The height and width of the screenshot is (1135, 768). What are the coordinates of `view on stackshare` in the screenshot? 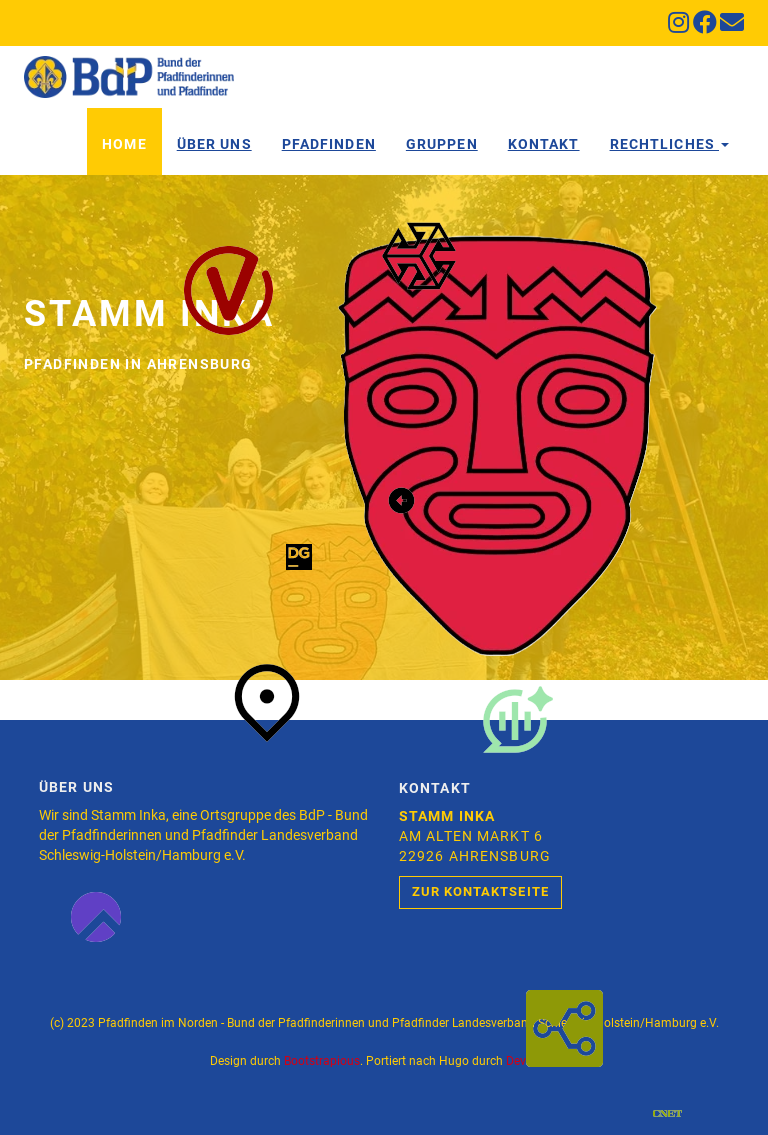 It's located at (564, 1028).